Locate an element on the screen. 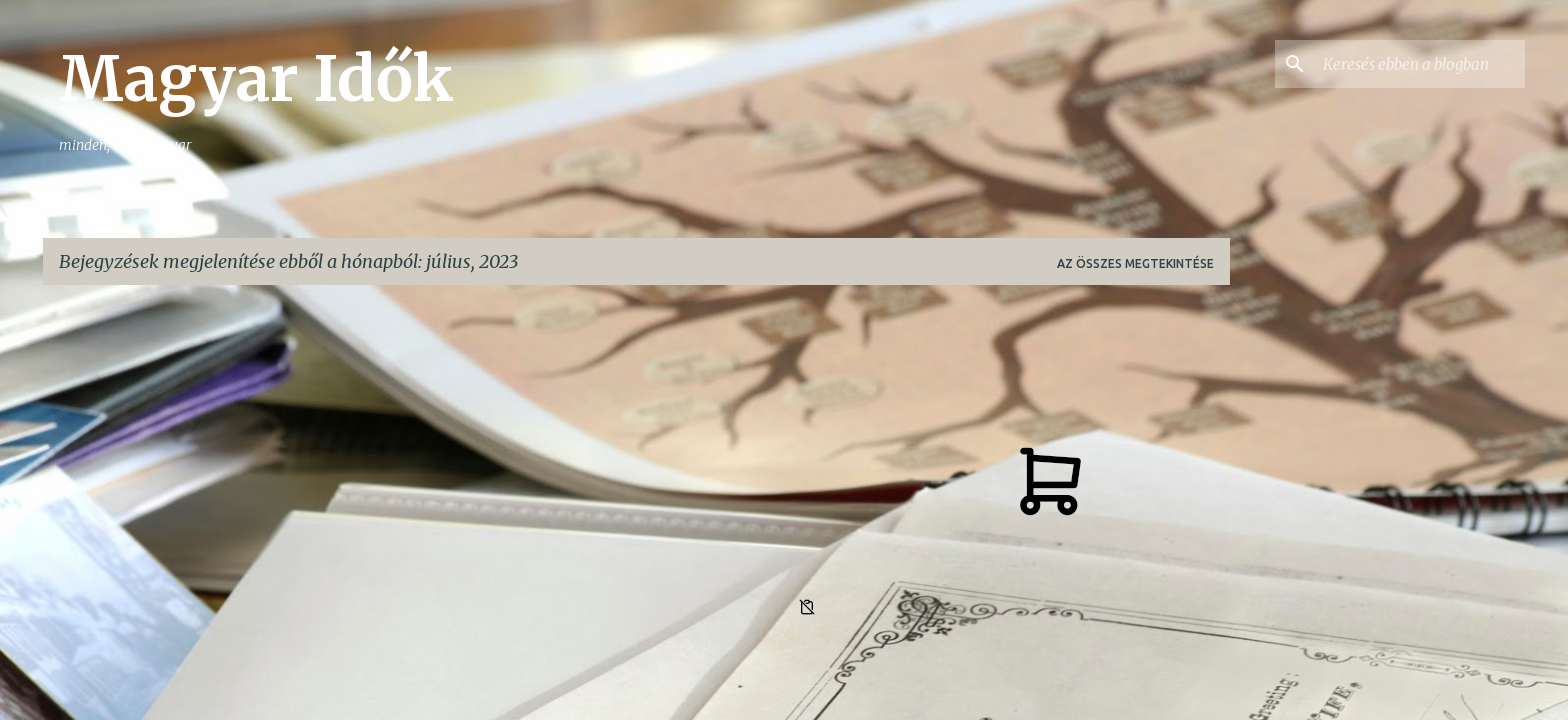 This screenshot has height=720, width=1568. view your shopping cart is located at coordinates (1050, 481).